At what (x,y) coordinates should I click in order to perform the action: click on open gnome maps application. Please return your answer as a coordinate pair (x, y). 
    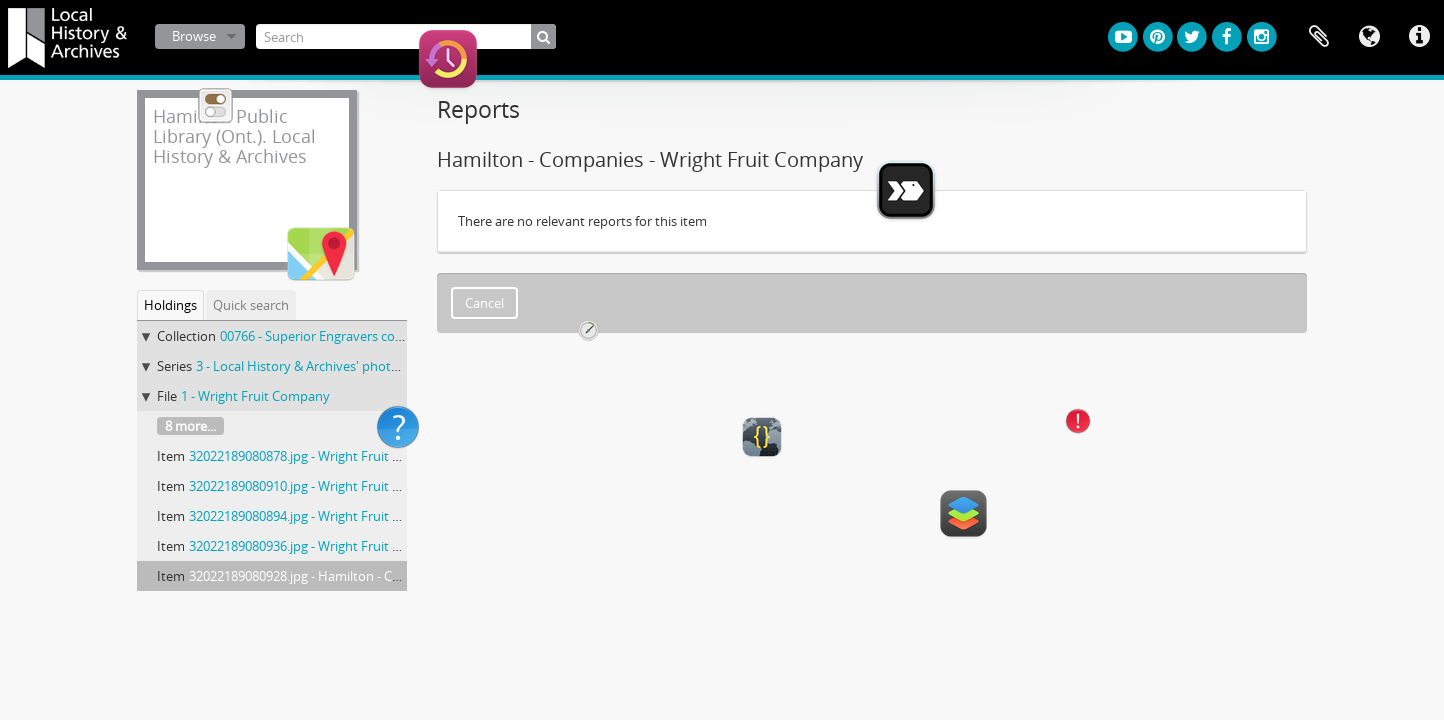
    Looking at the image, I should click on (321, 254).